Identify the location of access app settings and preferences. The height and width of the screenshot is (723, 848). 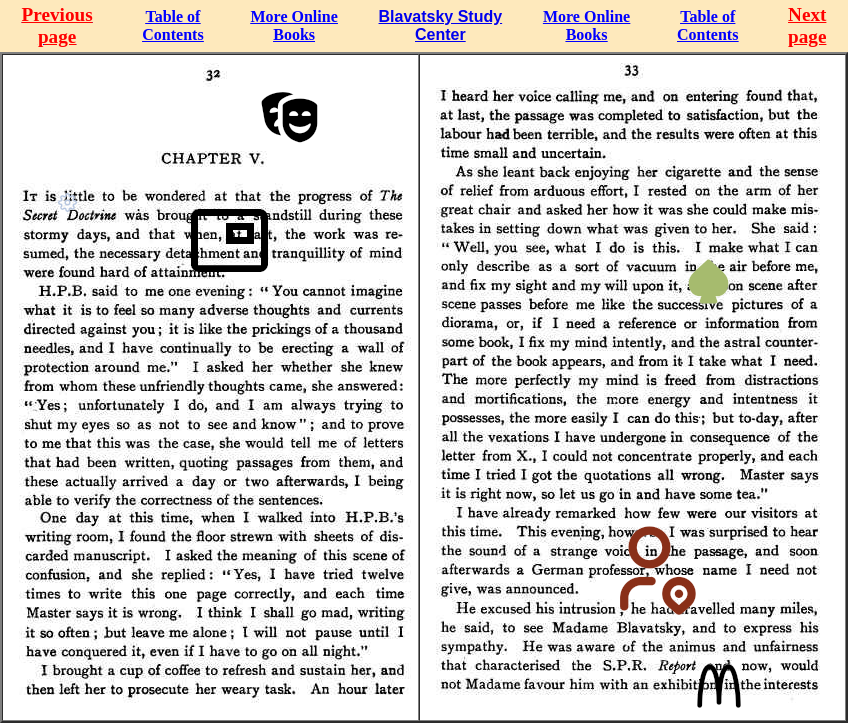
(67, 202).